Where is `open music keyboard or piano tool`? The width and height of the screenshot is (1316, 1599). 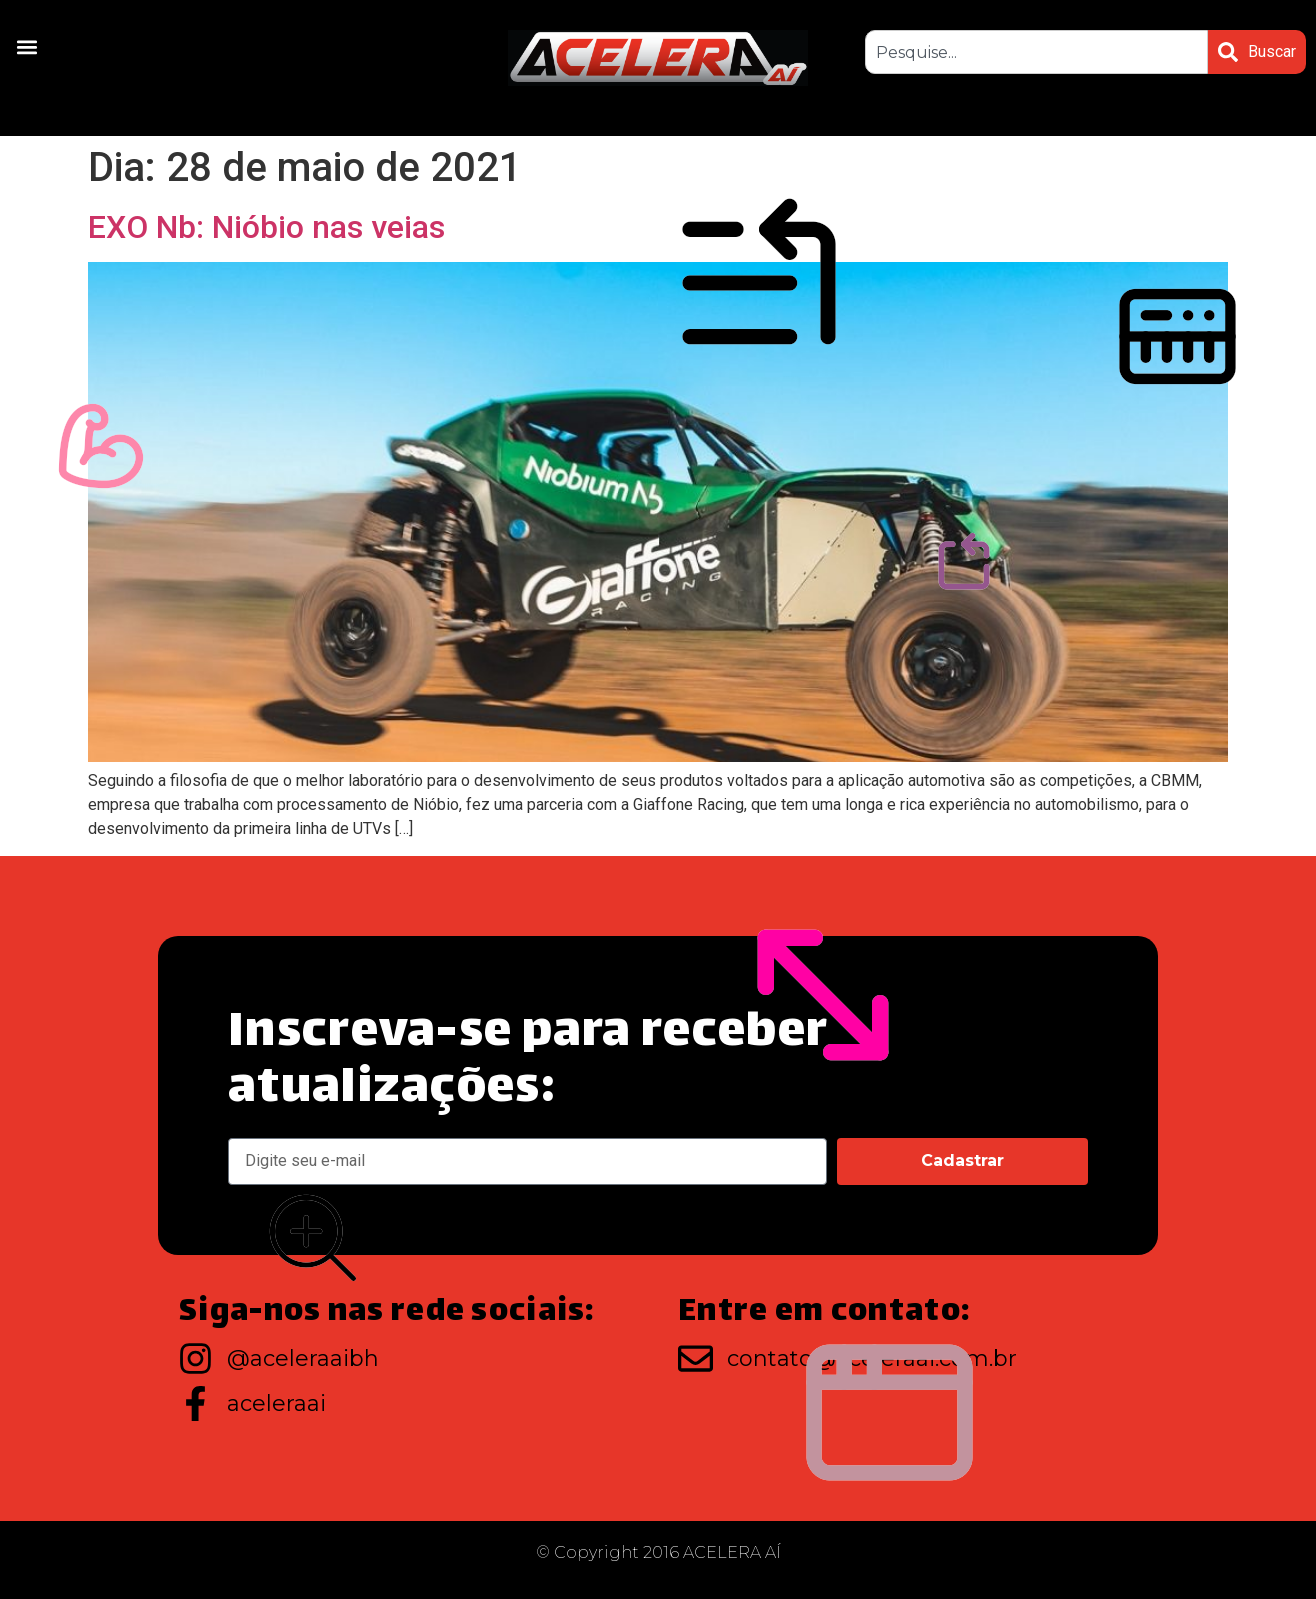 open music keyboard or piano tool is located at coordinates (1177, 336).